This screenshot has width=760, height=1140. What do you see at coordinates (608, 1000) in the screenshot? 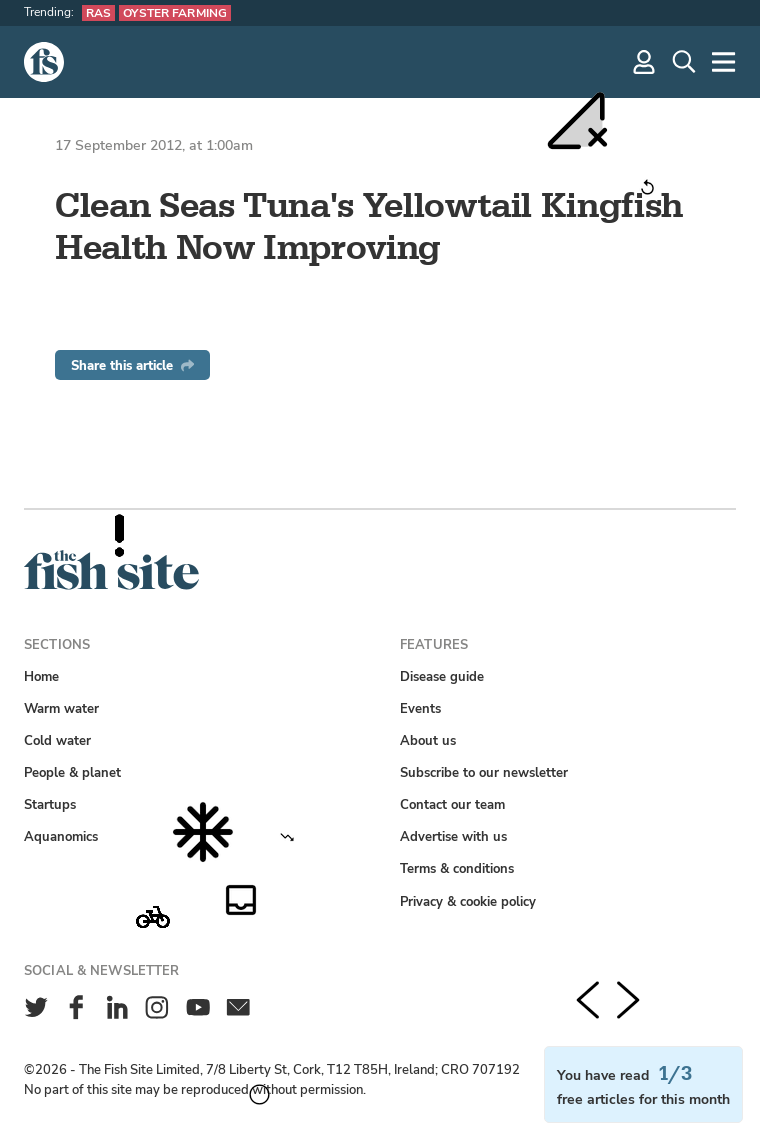
I see `view or edit source code` at bounding box center [608, 1000].